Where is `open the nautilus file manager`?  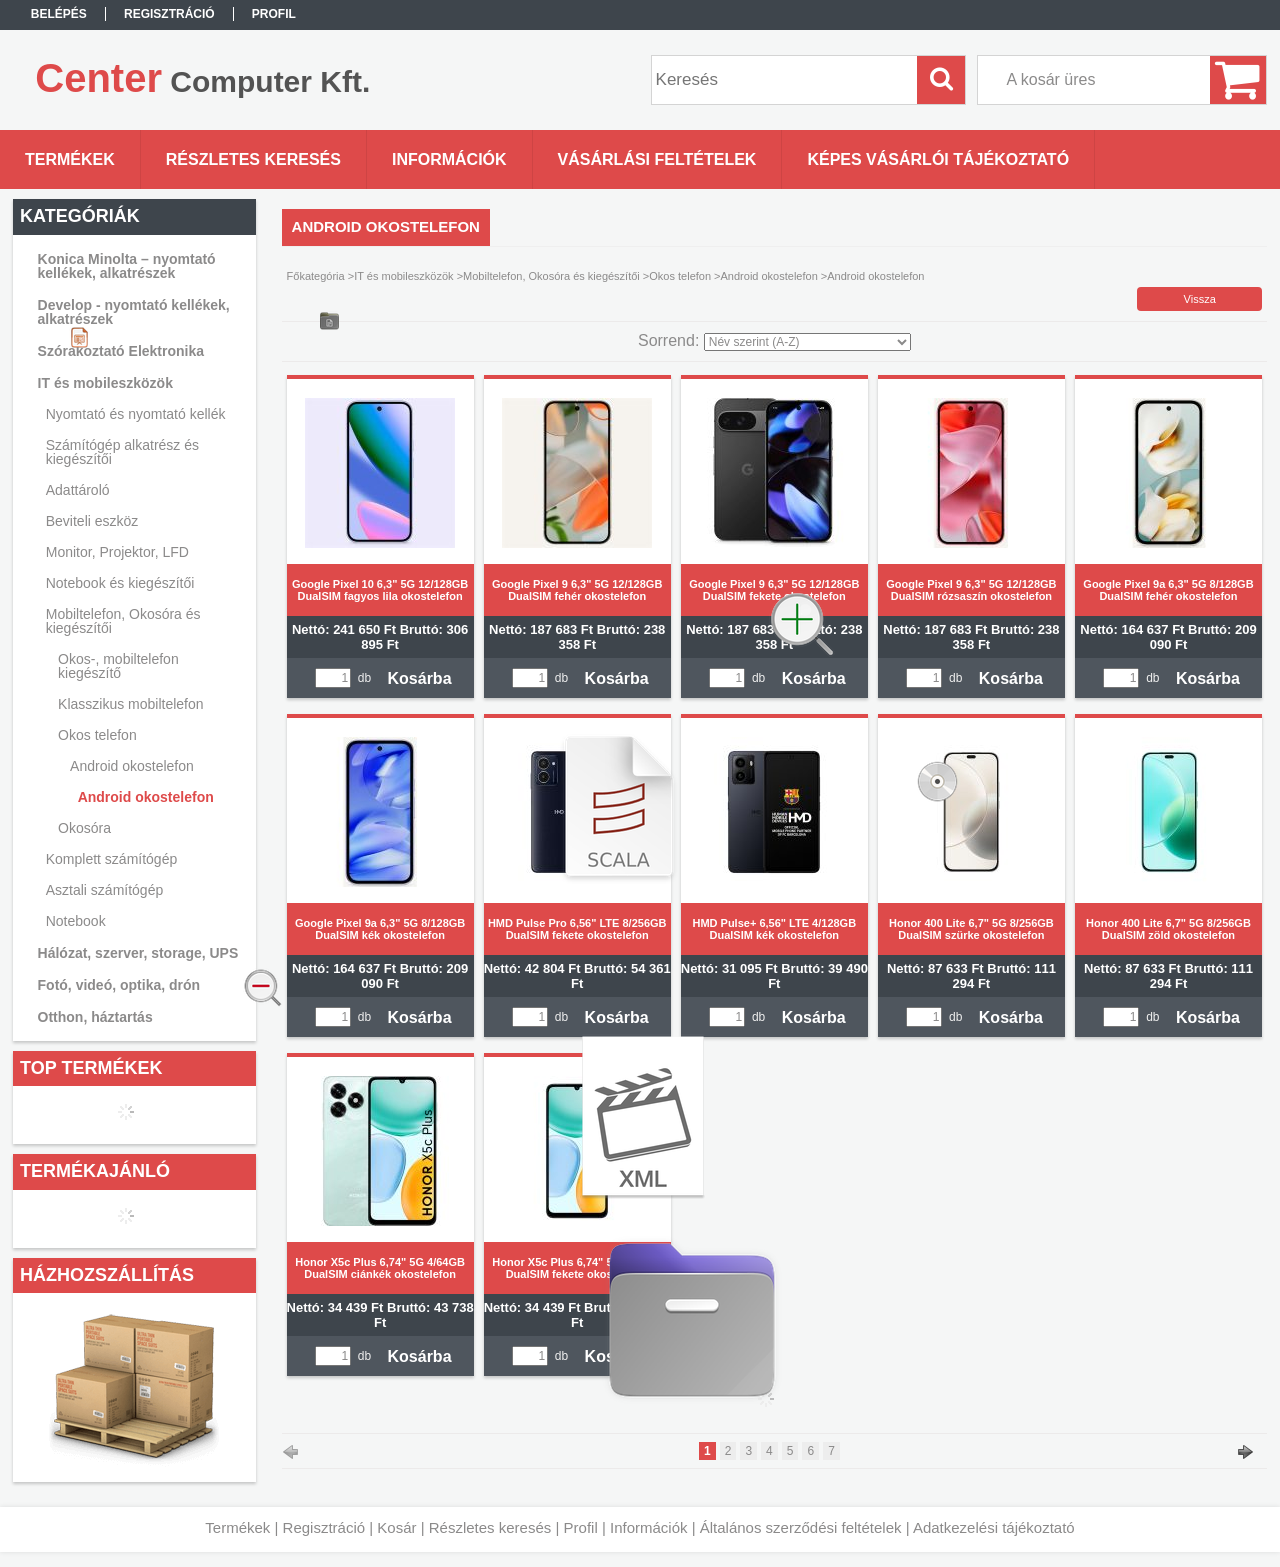
open the nautilus file manager is located at coordinates (692, 1320).